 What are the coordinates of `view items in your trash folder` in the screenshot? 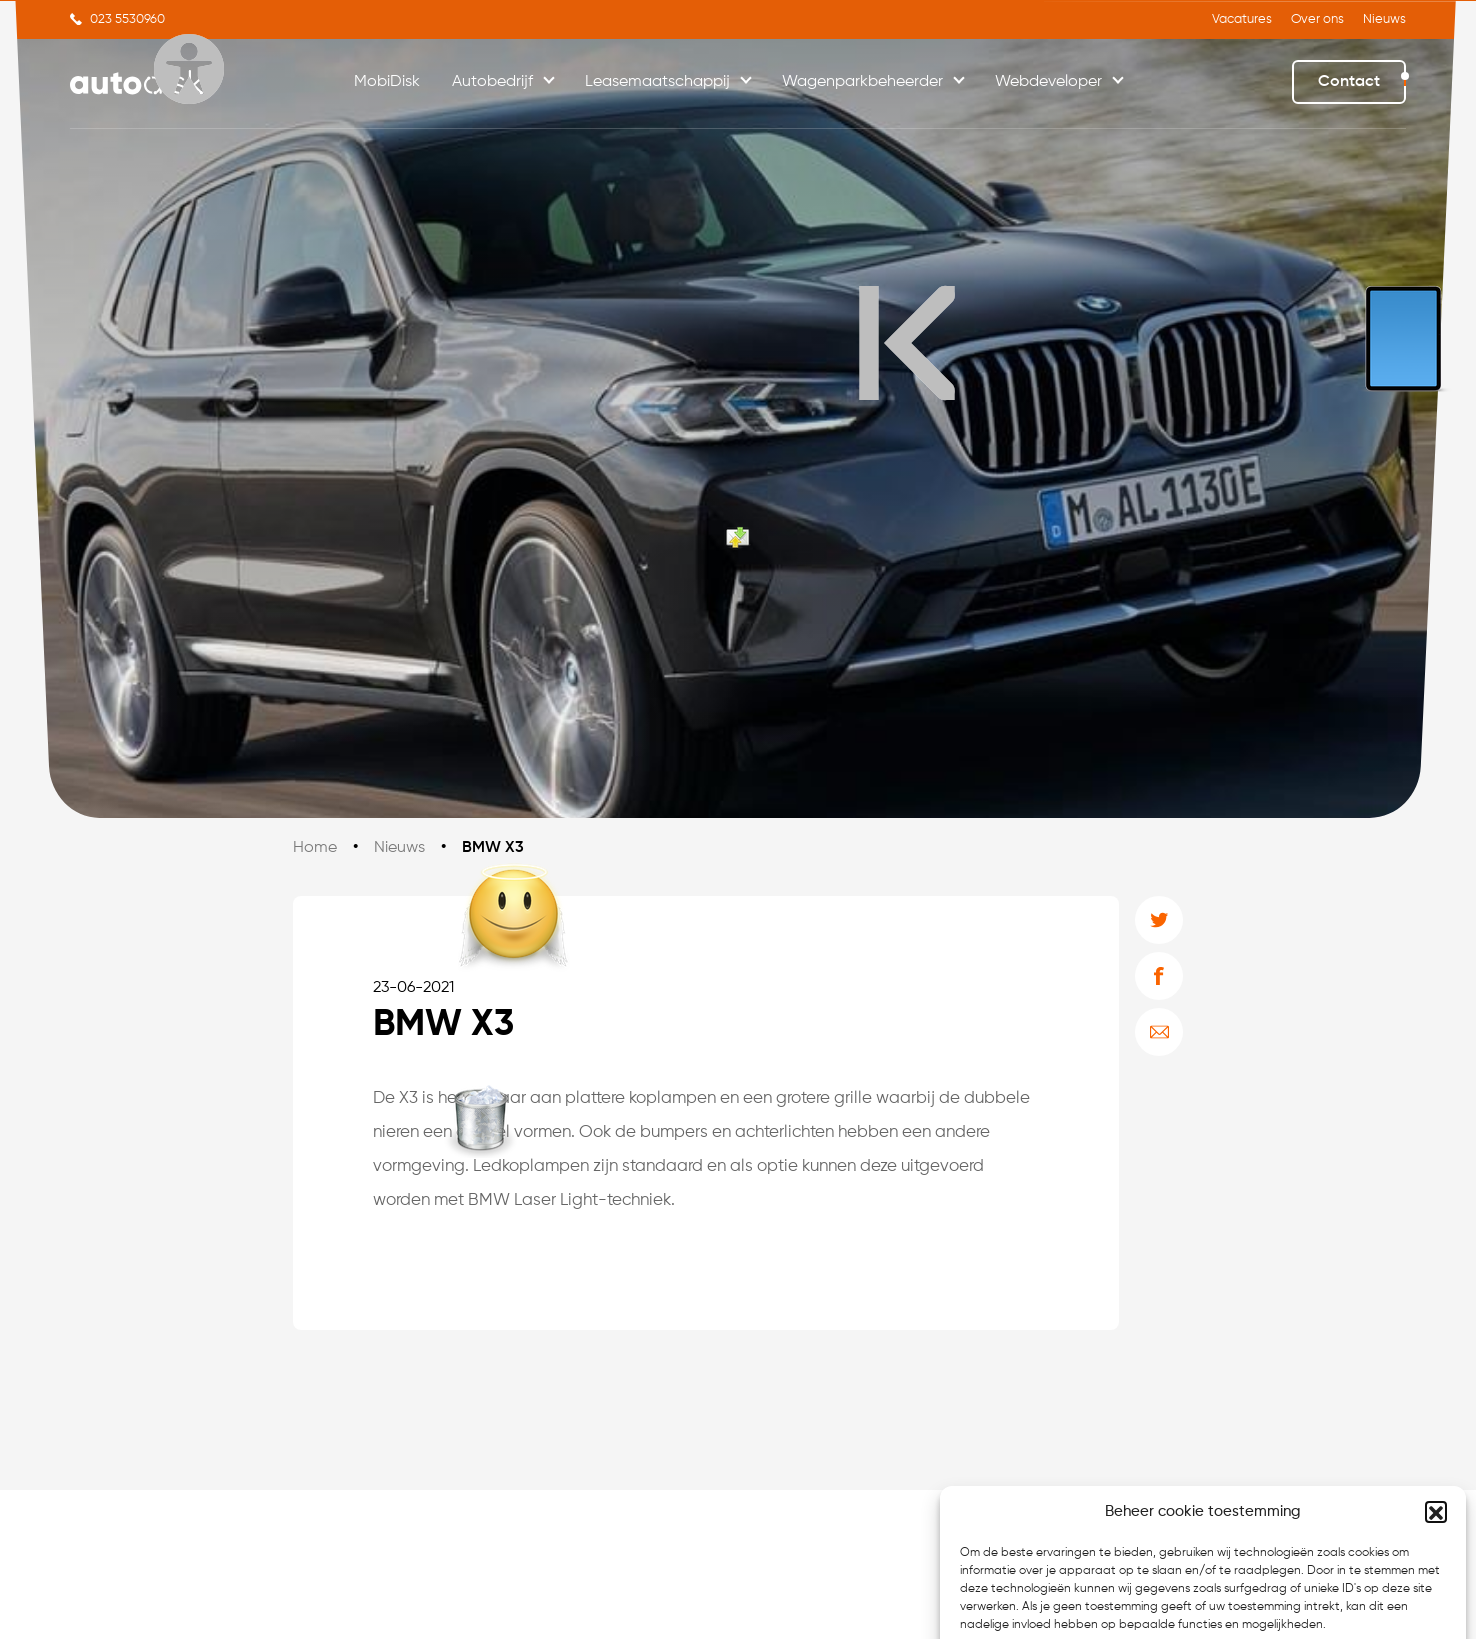 It's located at (480, 1117).